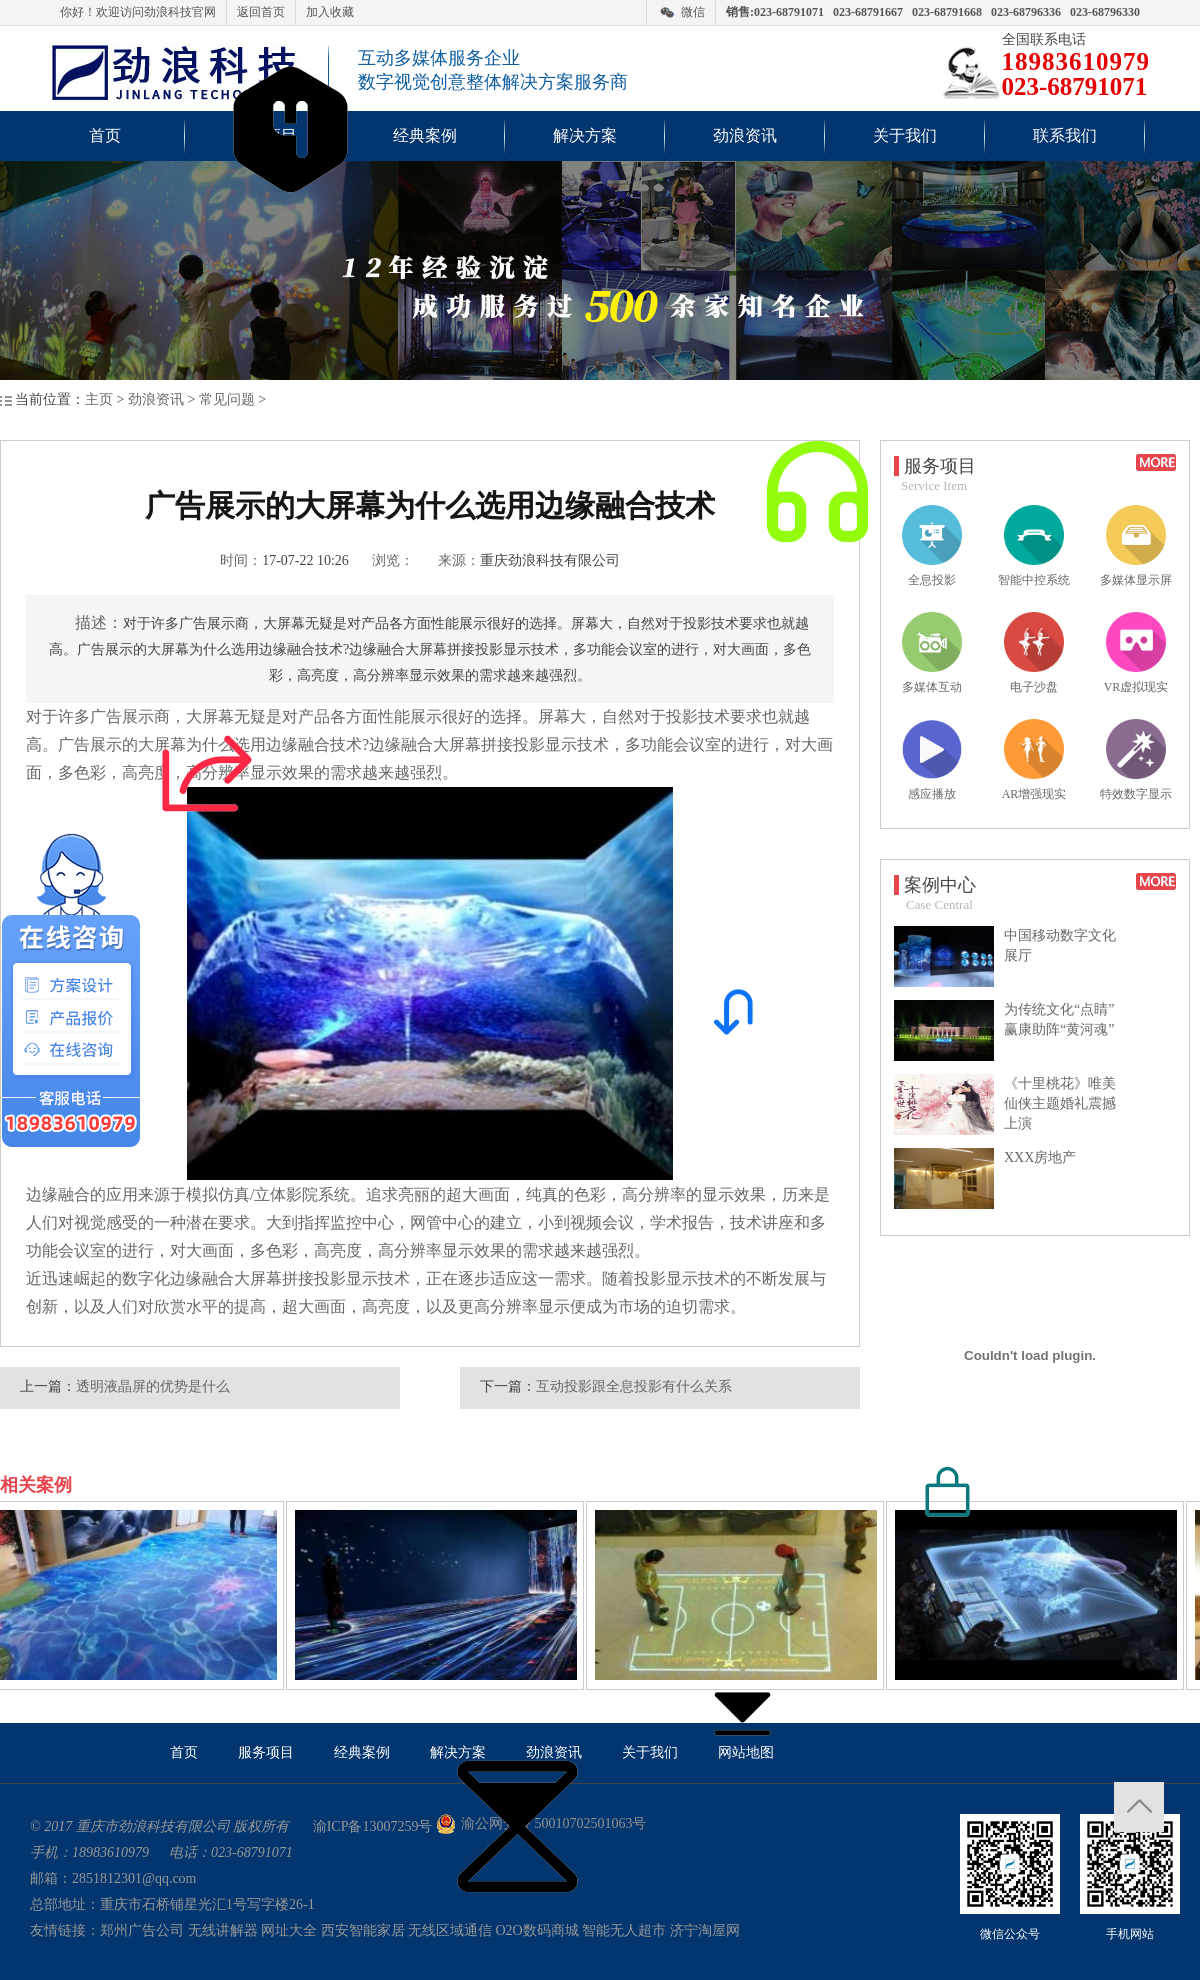  I want to click on step 4 in a multi-step process, so click(290, 129).